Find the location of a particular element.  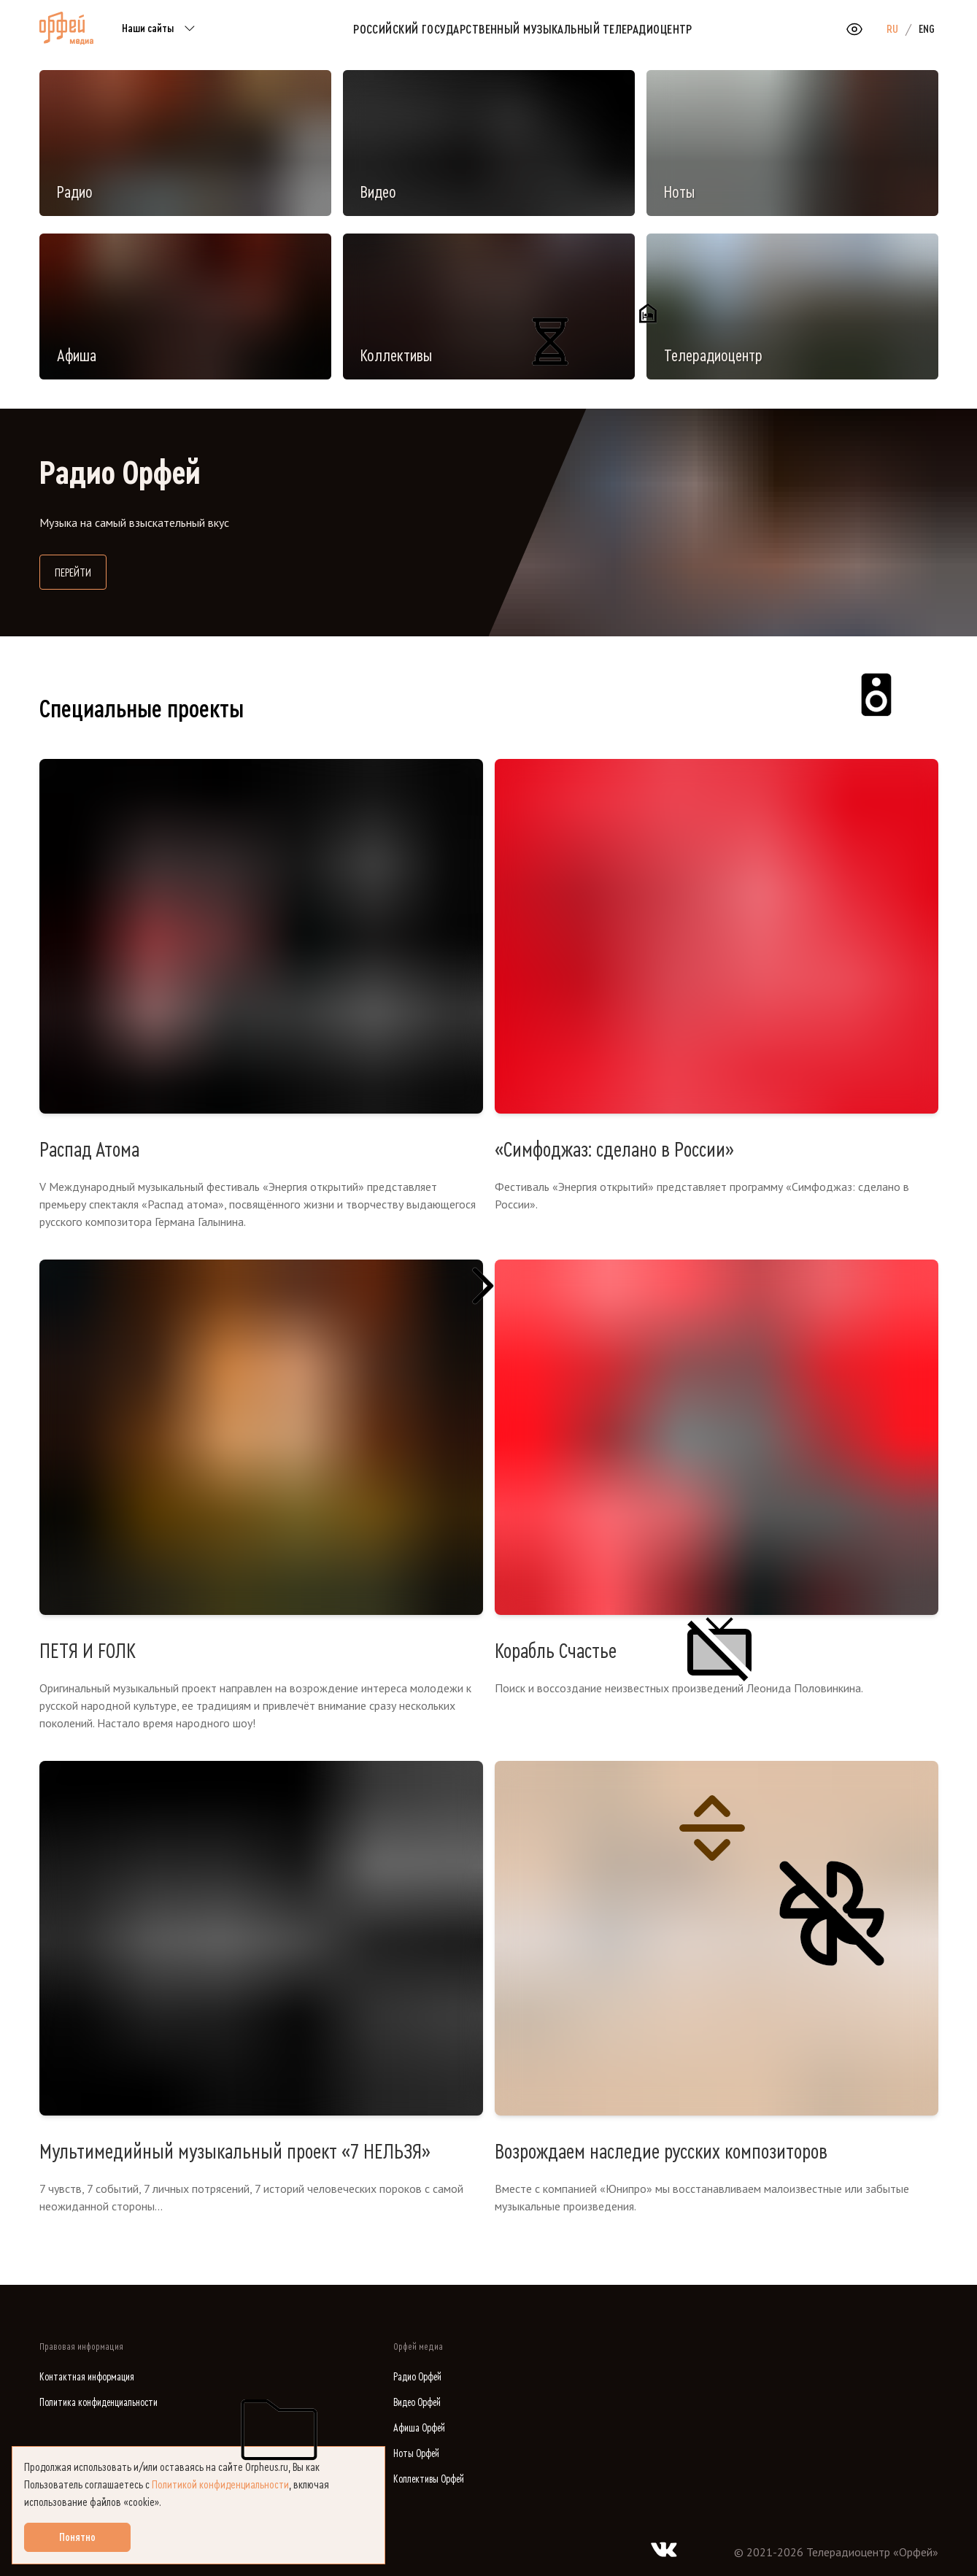

adjust speaker or audio output settings is located at coordinates (876, 695).